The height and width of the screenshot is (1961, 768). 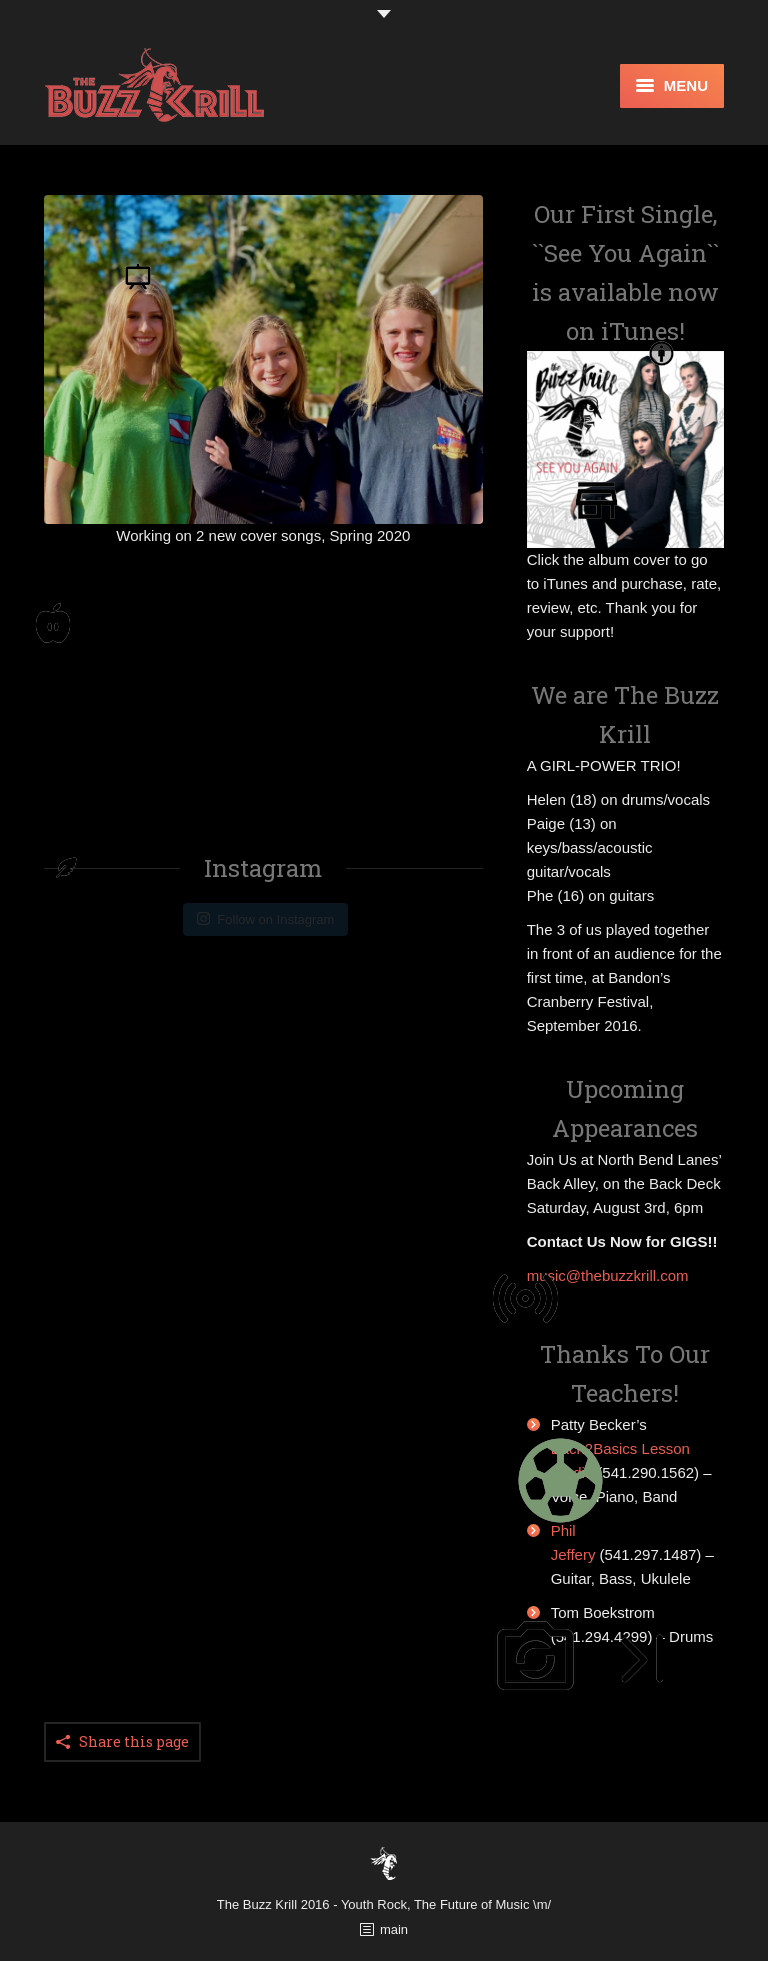 I want to click on enable party mode for shared photo capture, so click(x=535, y=1659).